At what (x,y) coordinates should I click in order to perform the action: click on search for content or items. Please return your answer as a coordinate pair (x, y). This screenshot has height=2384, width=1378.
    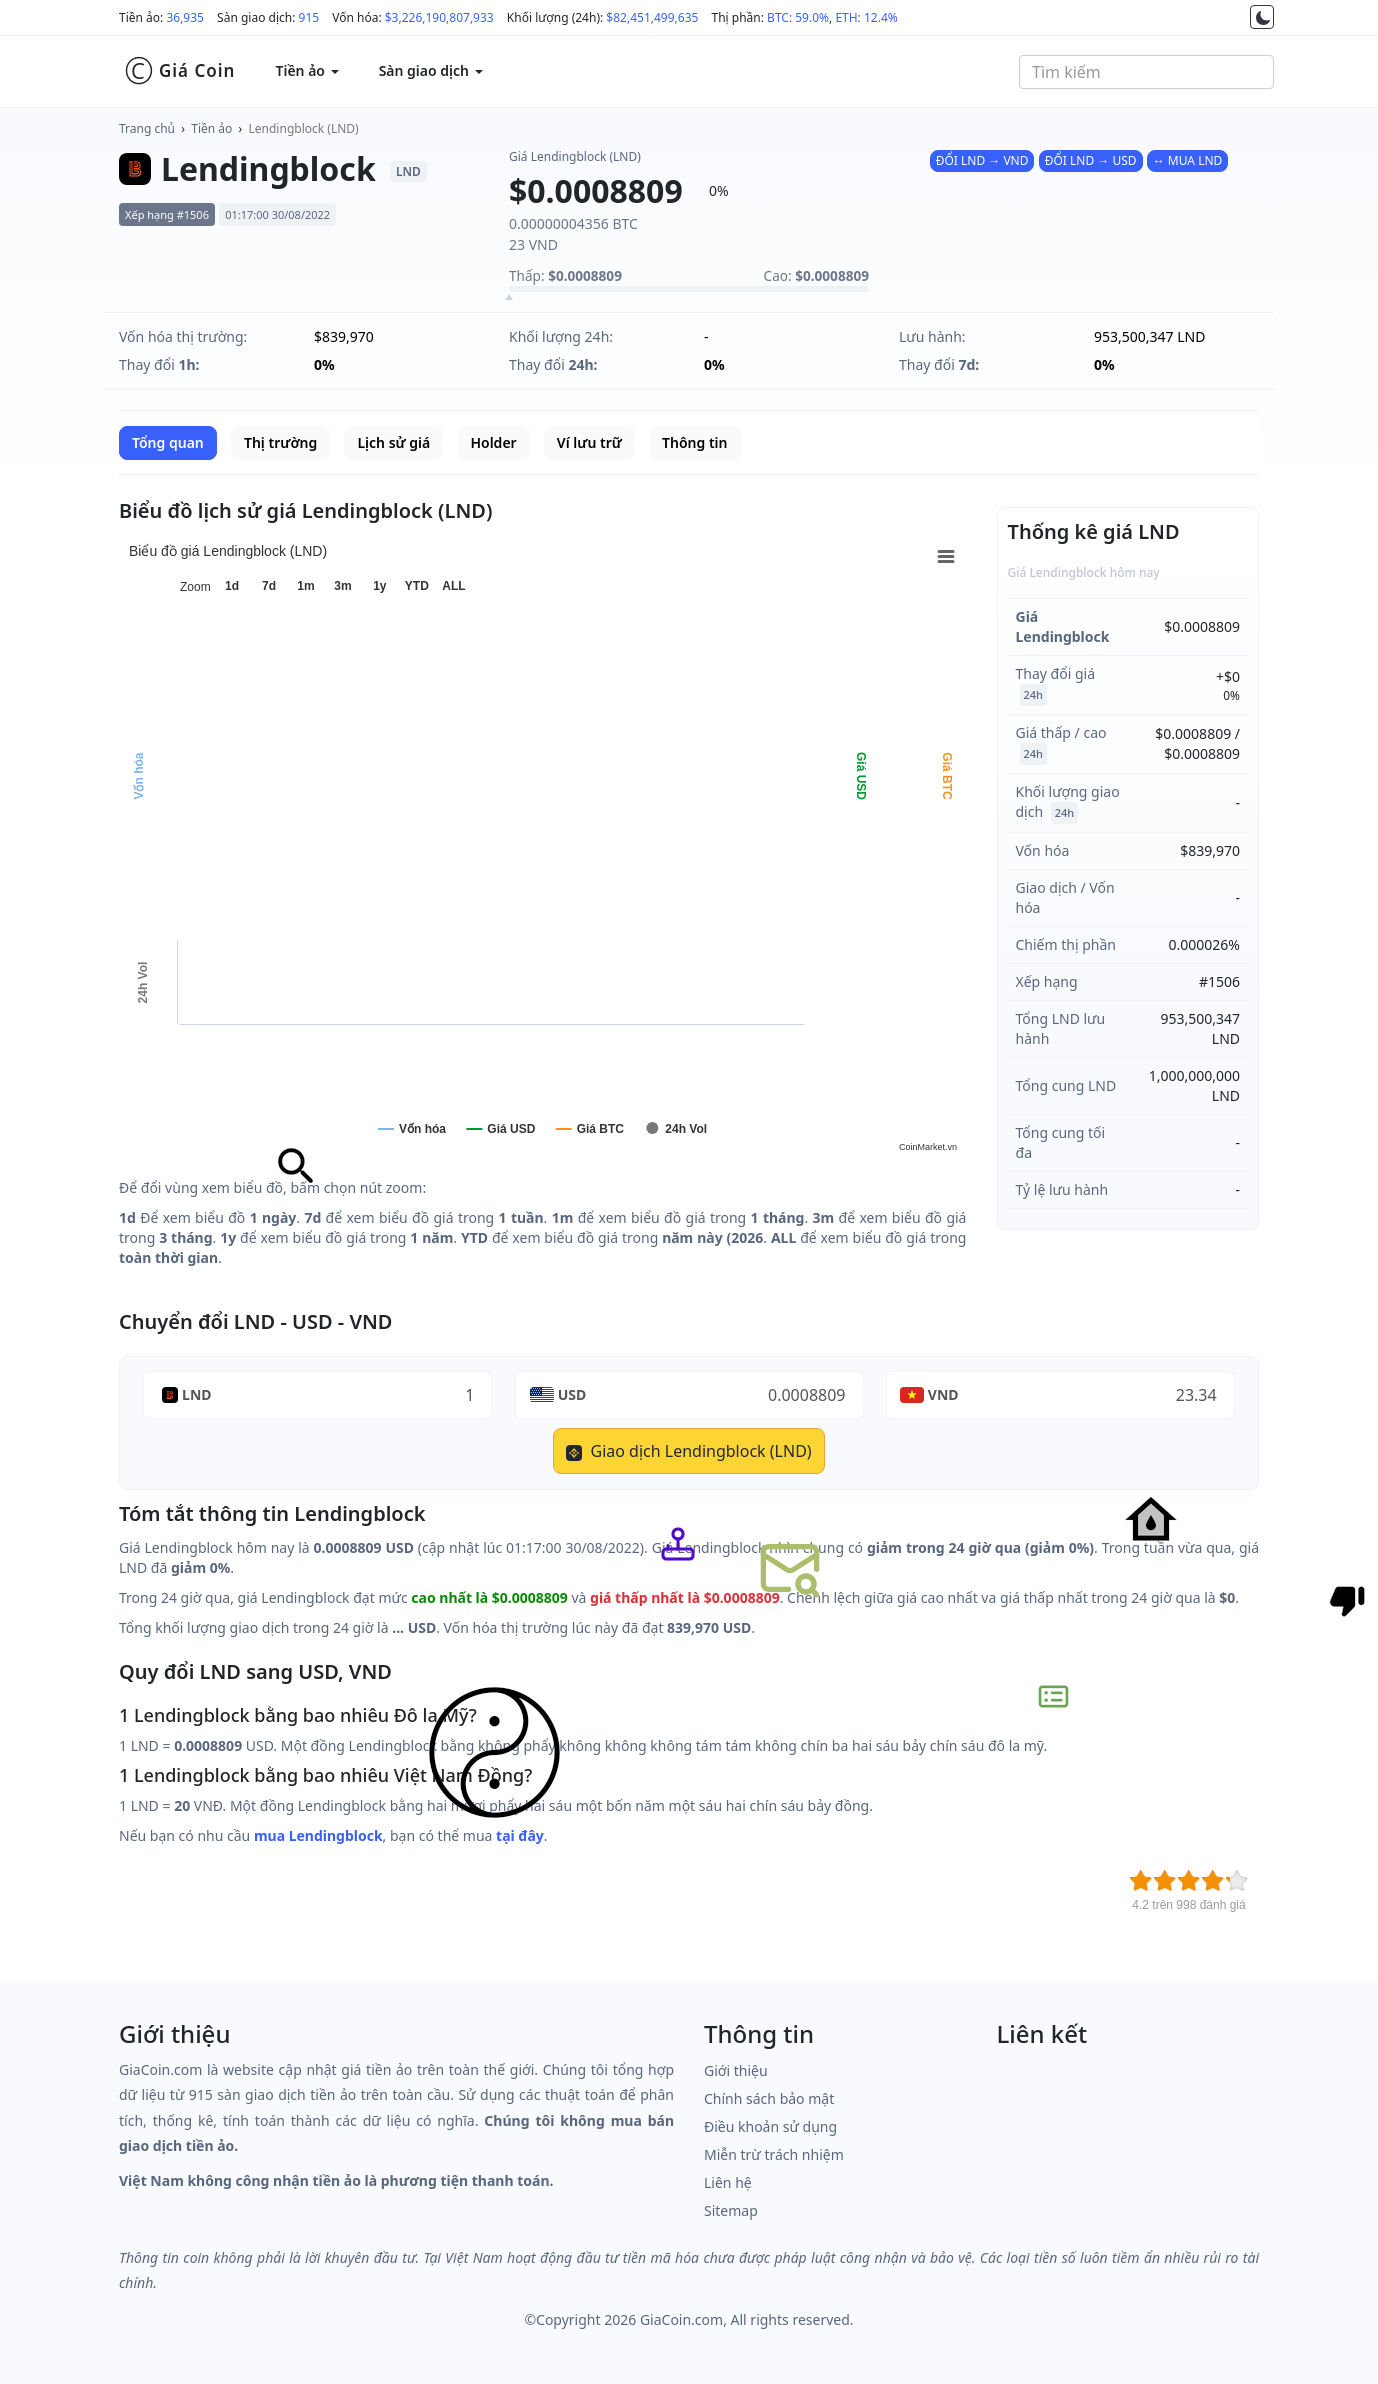
    Looking at the image, I should click on (296, 1166).